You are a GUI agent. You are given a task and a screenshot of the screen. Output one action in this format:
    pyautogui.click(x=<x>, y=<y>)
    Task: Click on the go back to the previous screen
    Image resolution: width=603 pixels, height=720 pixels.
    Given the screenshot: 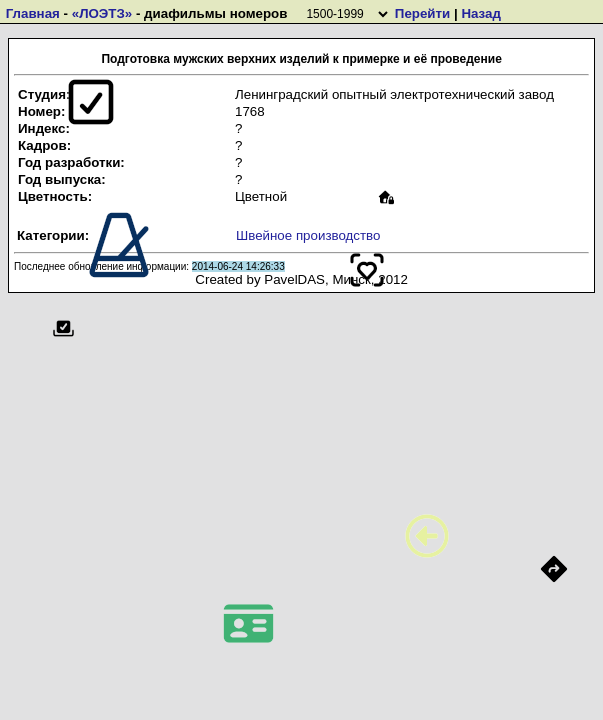 What is the action you would take?
    pyautogui.click(x=427, y=536)
    